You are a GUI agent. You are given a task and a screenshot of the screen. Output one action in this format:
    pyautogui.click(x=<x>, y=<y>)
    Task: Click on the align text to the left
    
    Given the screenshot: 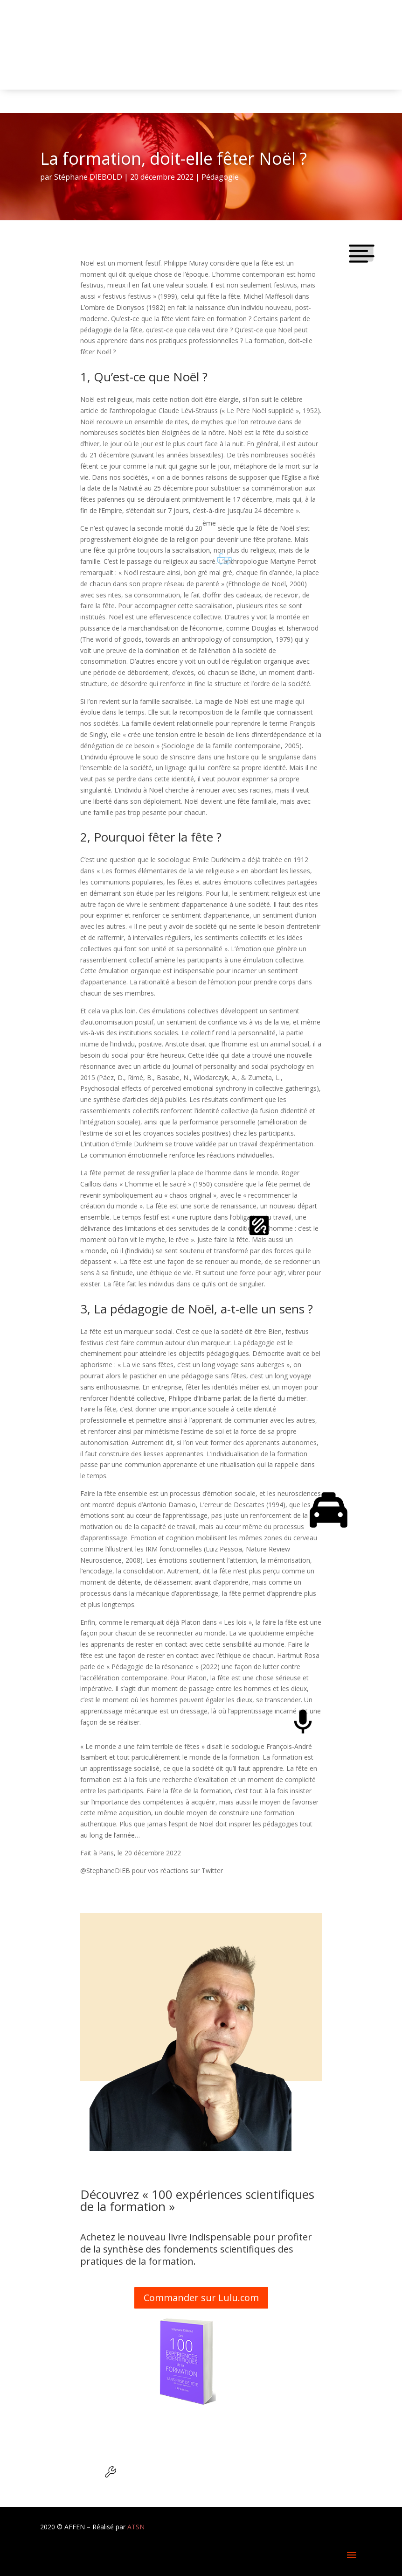 What is the action you would take?
    pyautogui.click(x=361, y=254)
    